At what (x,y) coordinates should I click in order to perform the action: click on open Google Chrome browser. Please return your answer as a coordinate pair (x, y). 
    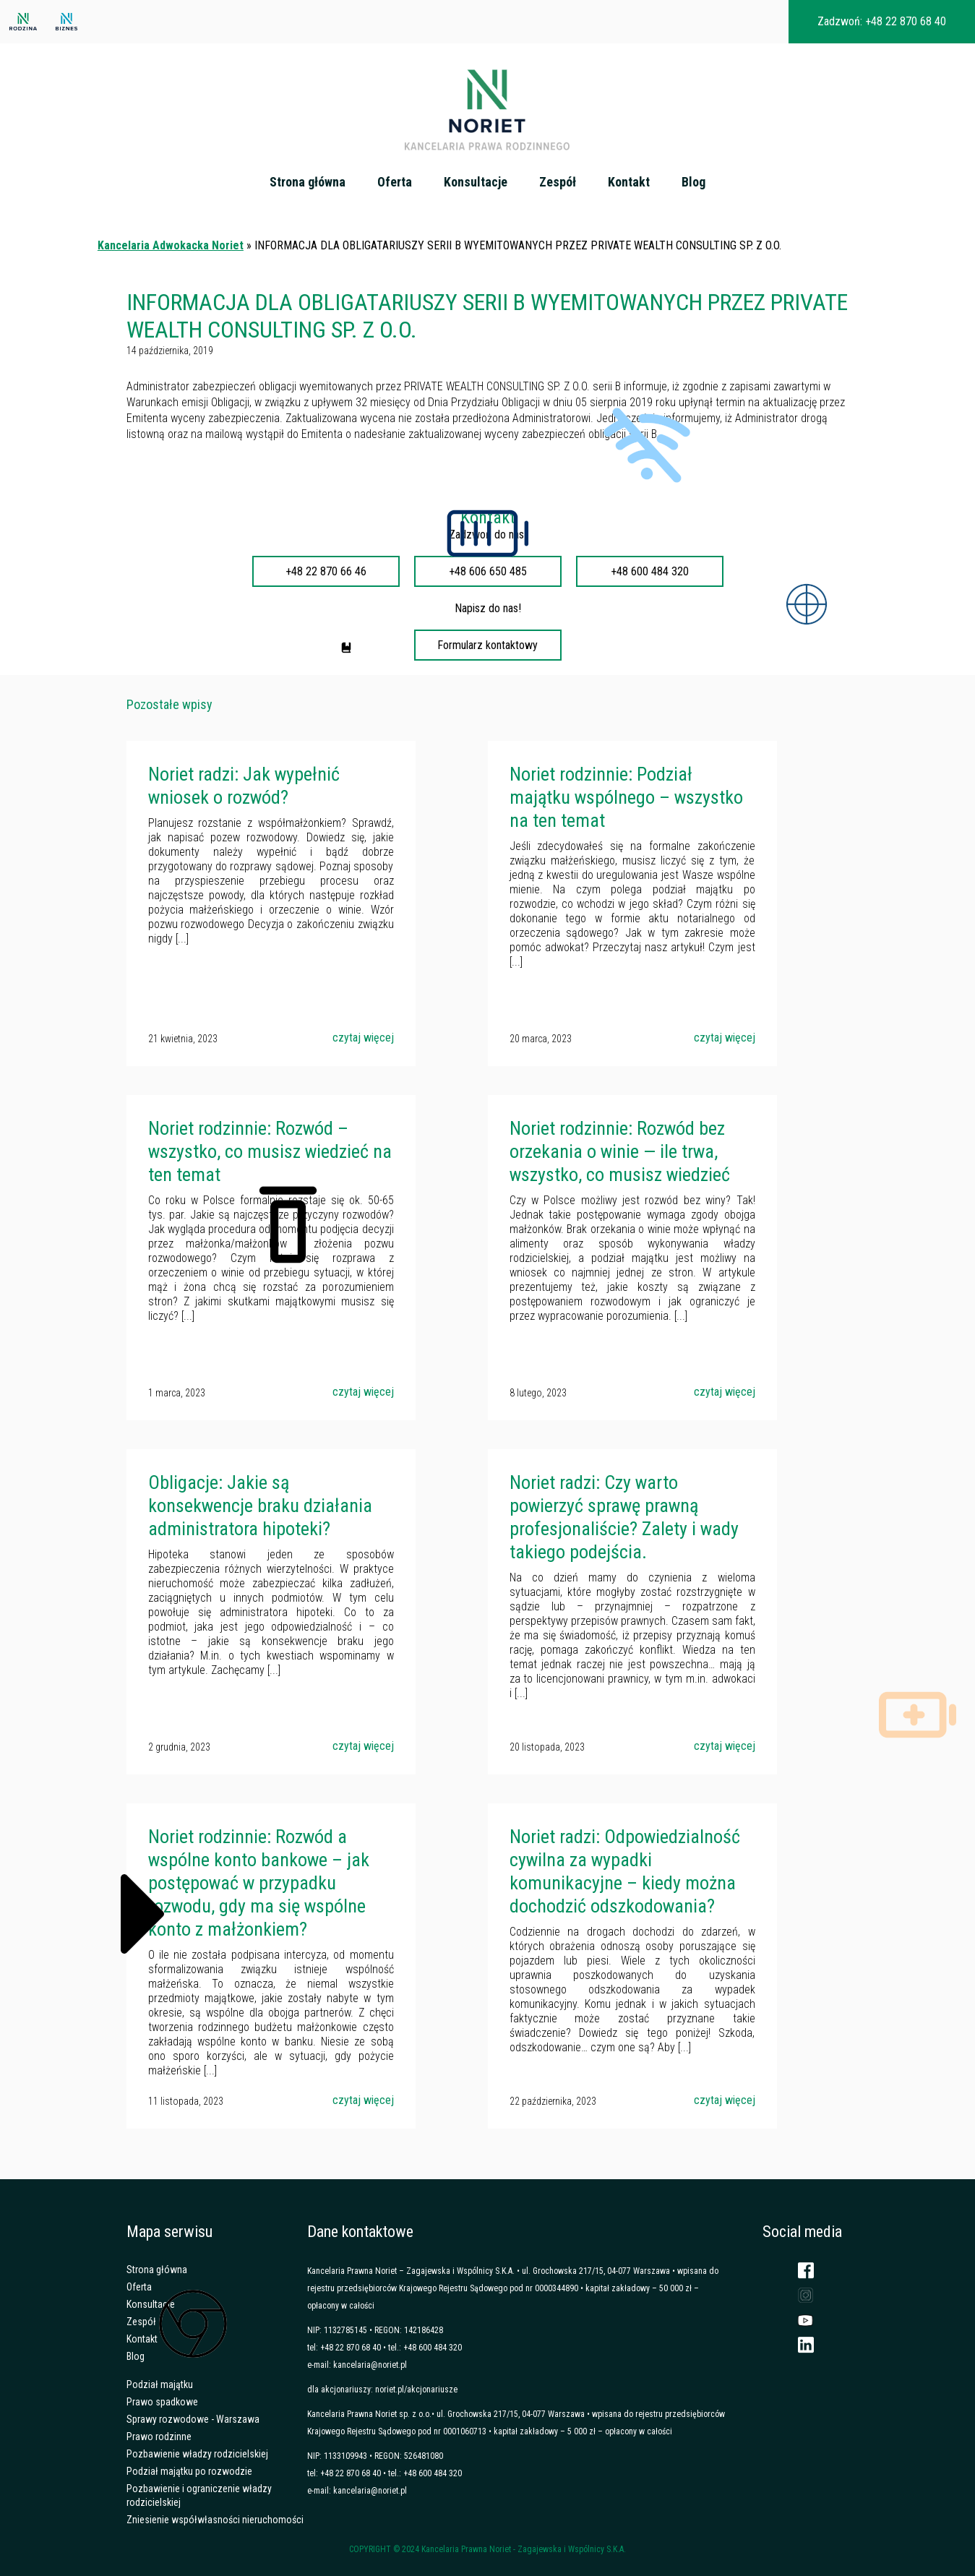
    Looking at the image, I should click on (193, 2324).